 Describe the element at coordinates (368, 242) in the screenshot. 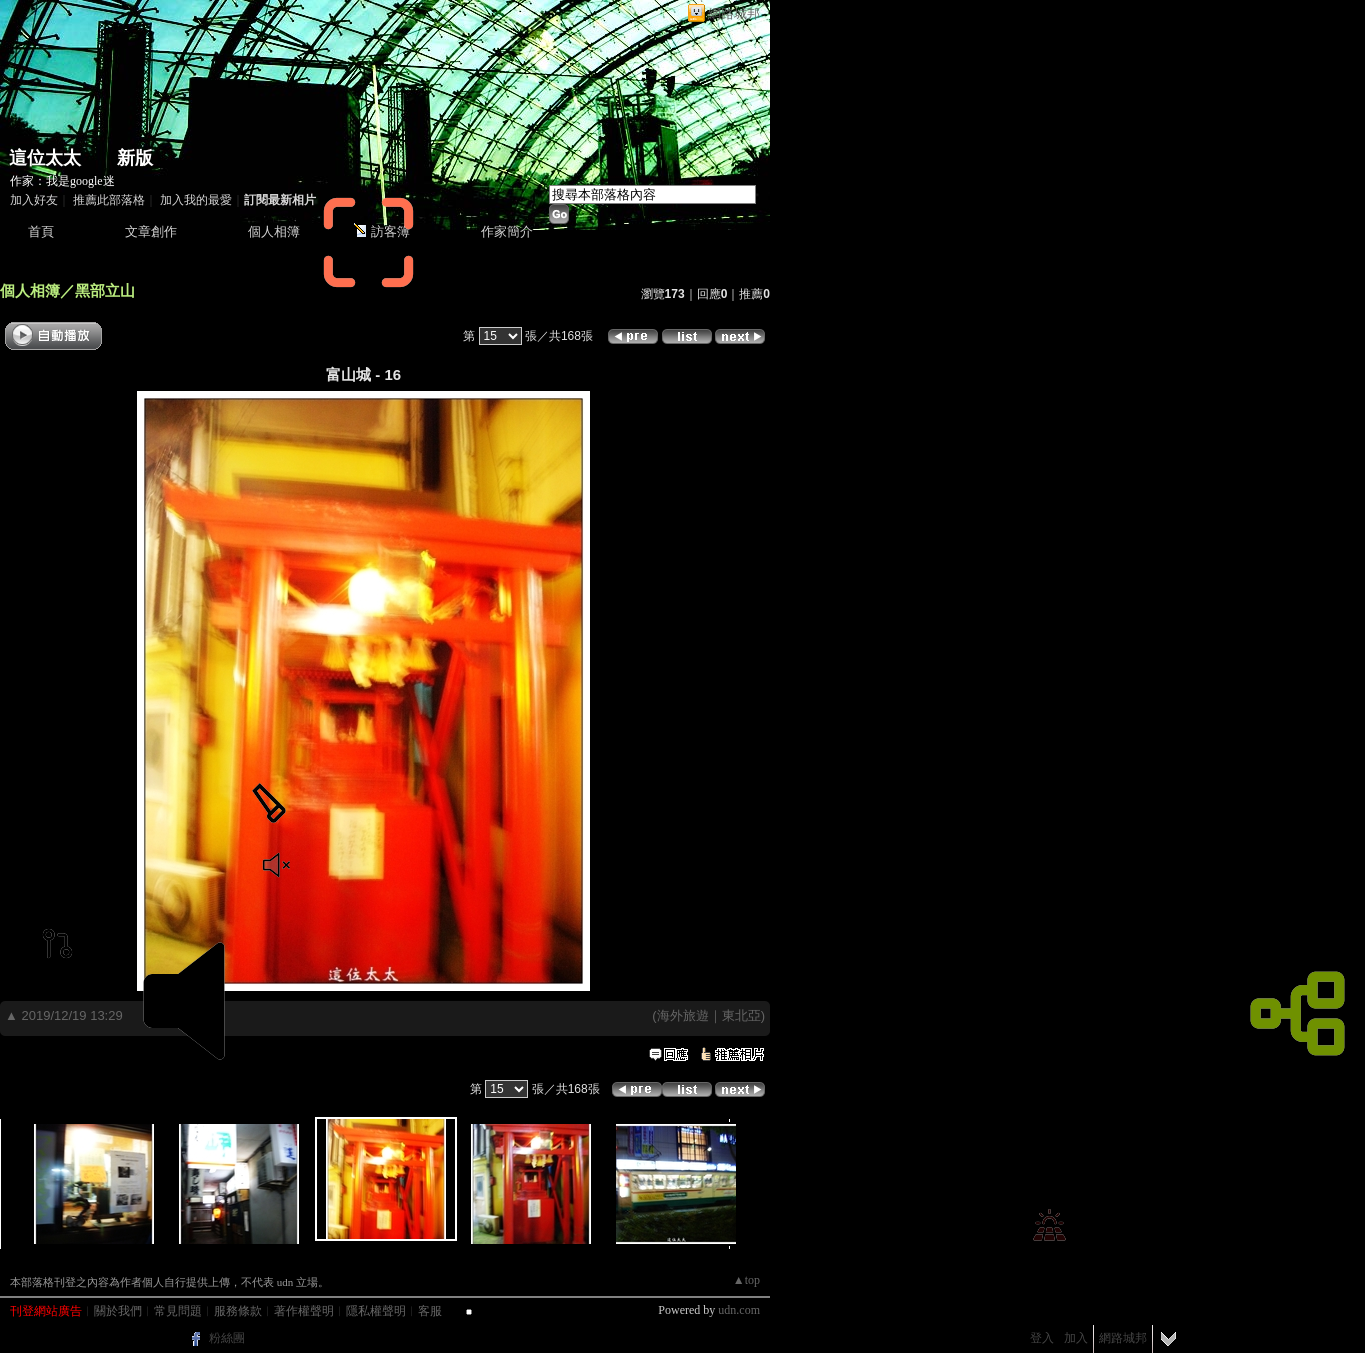

I see `maximize window to full screen` at that location.